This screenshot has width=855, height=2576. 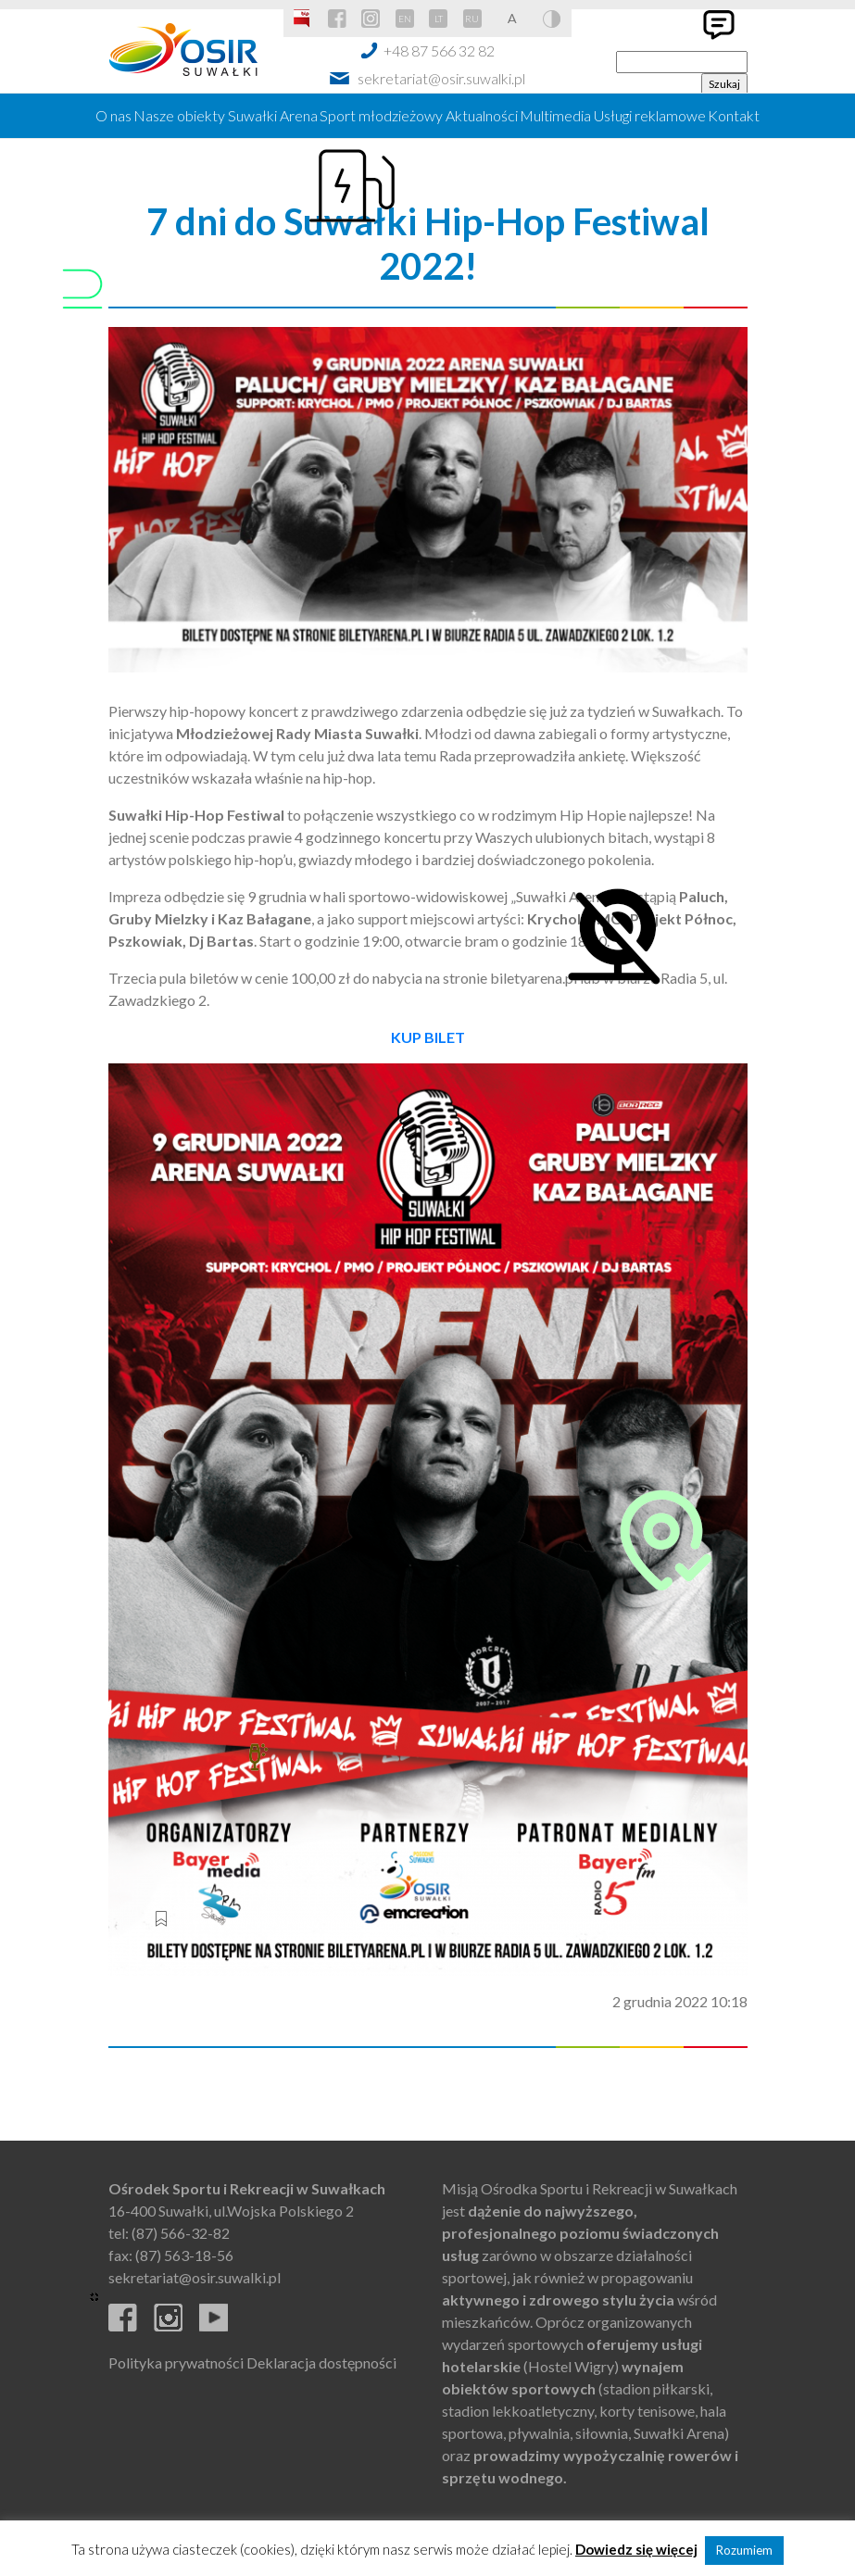 I want to click on camera is disabled or turned off, so click(x=618, y=938).